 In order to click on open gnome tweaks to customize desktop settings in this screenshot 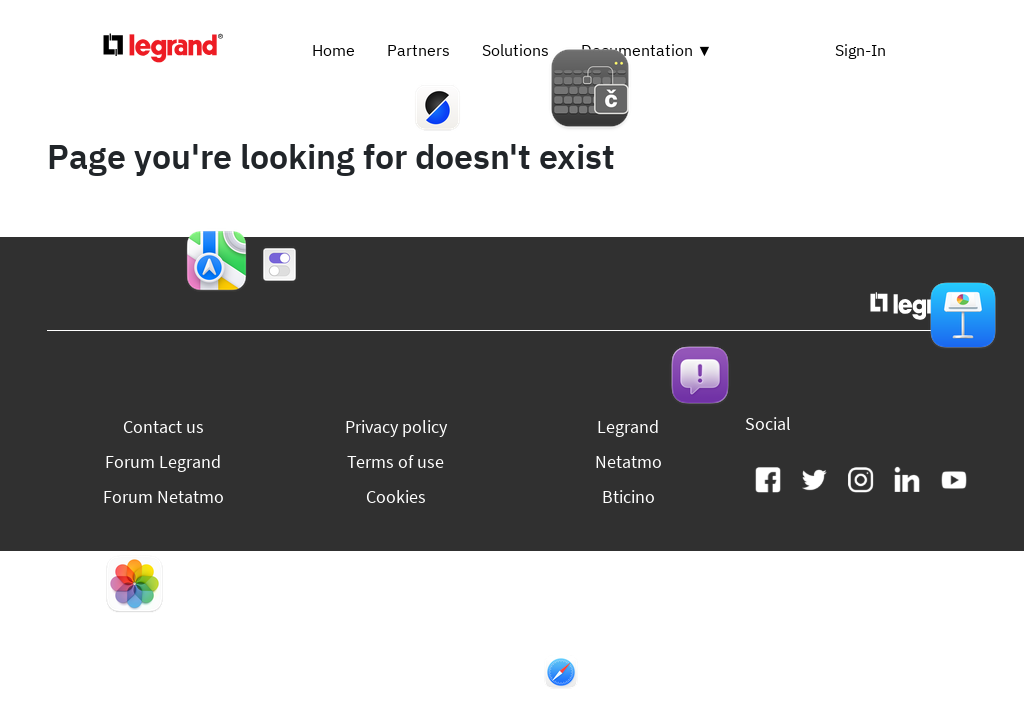, I will do `click(279, 264)`.